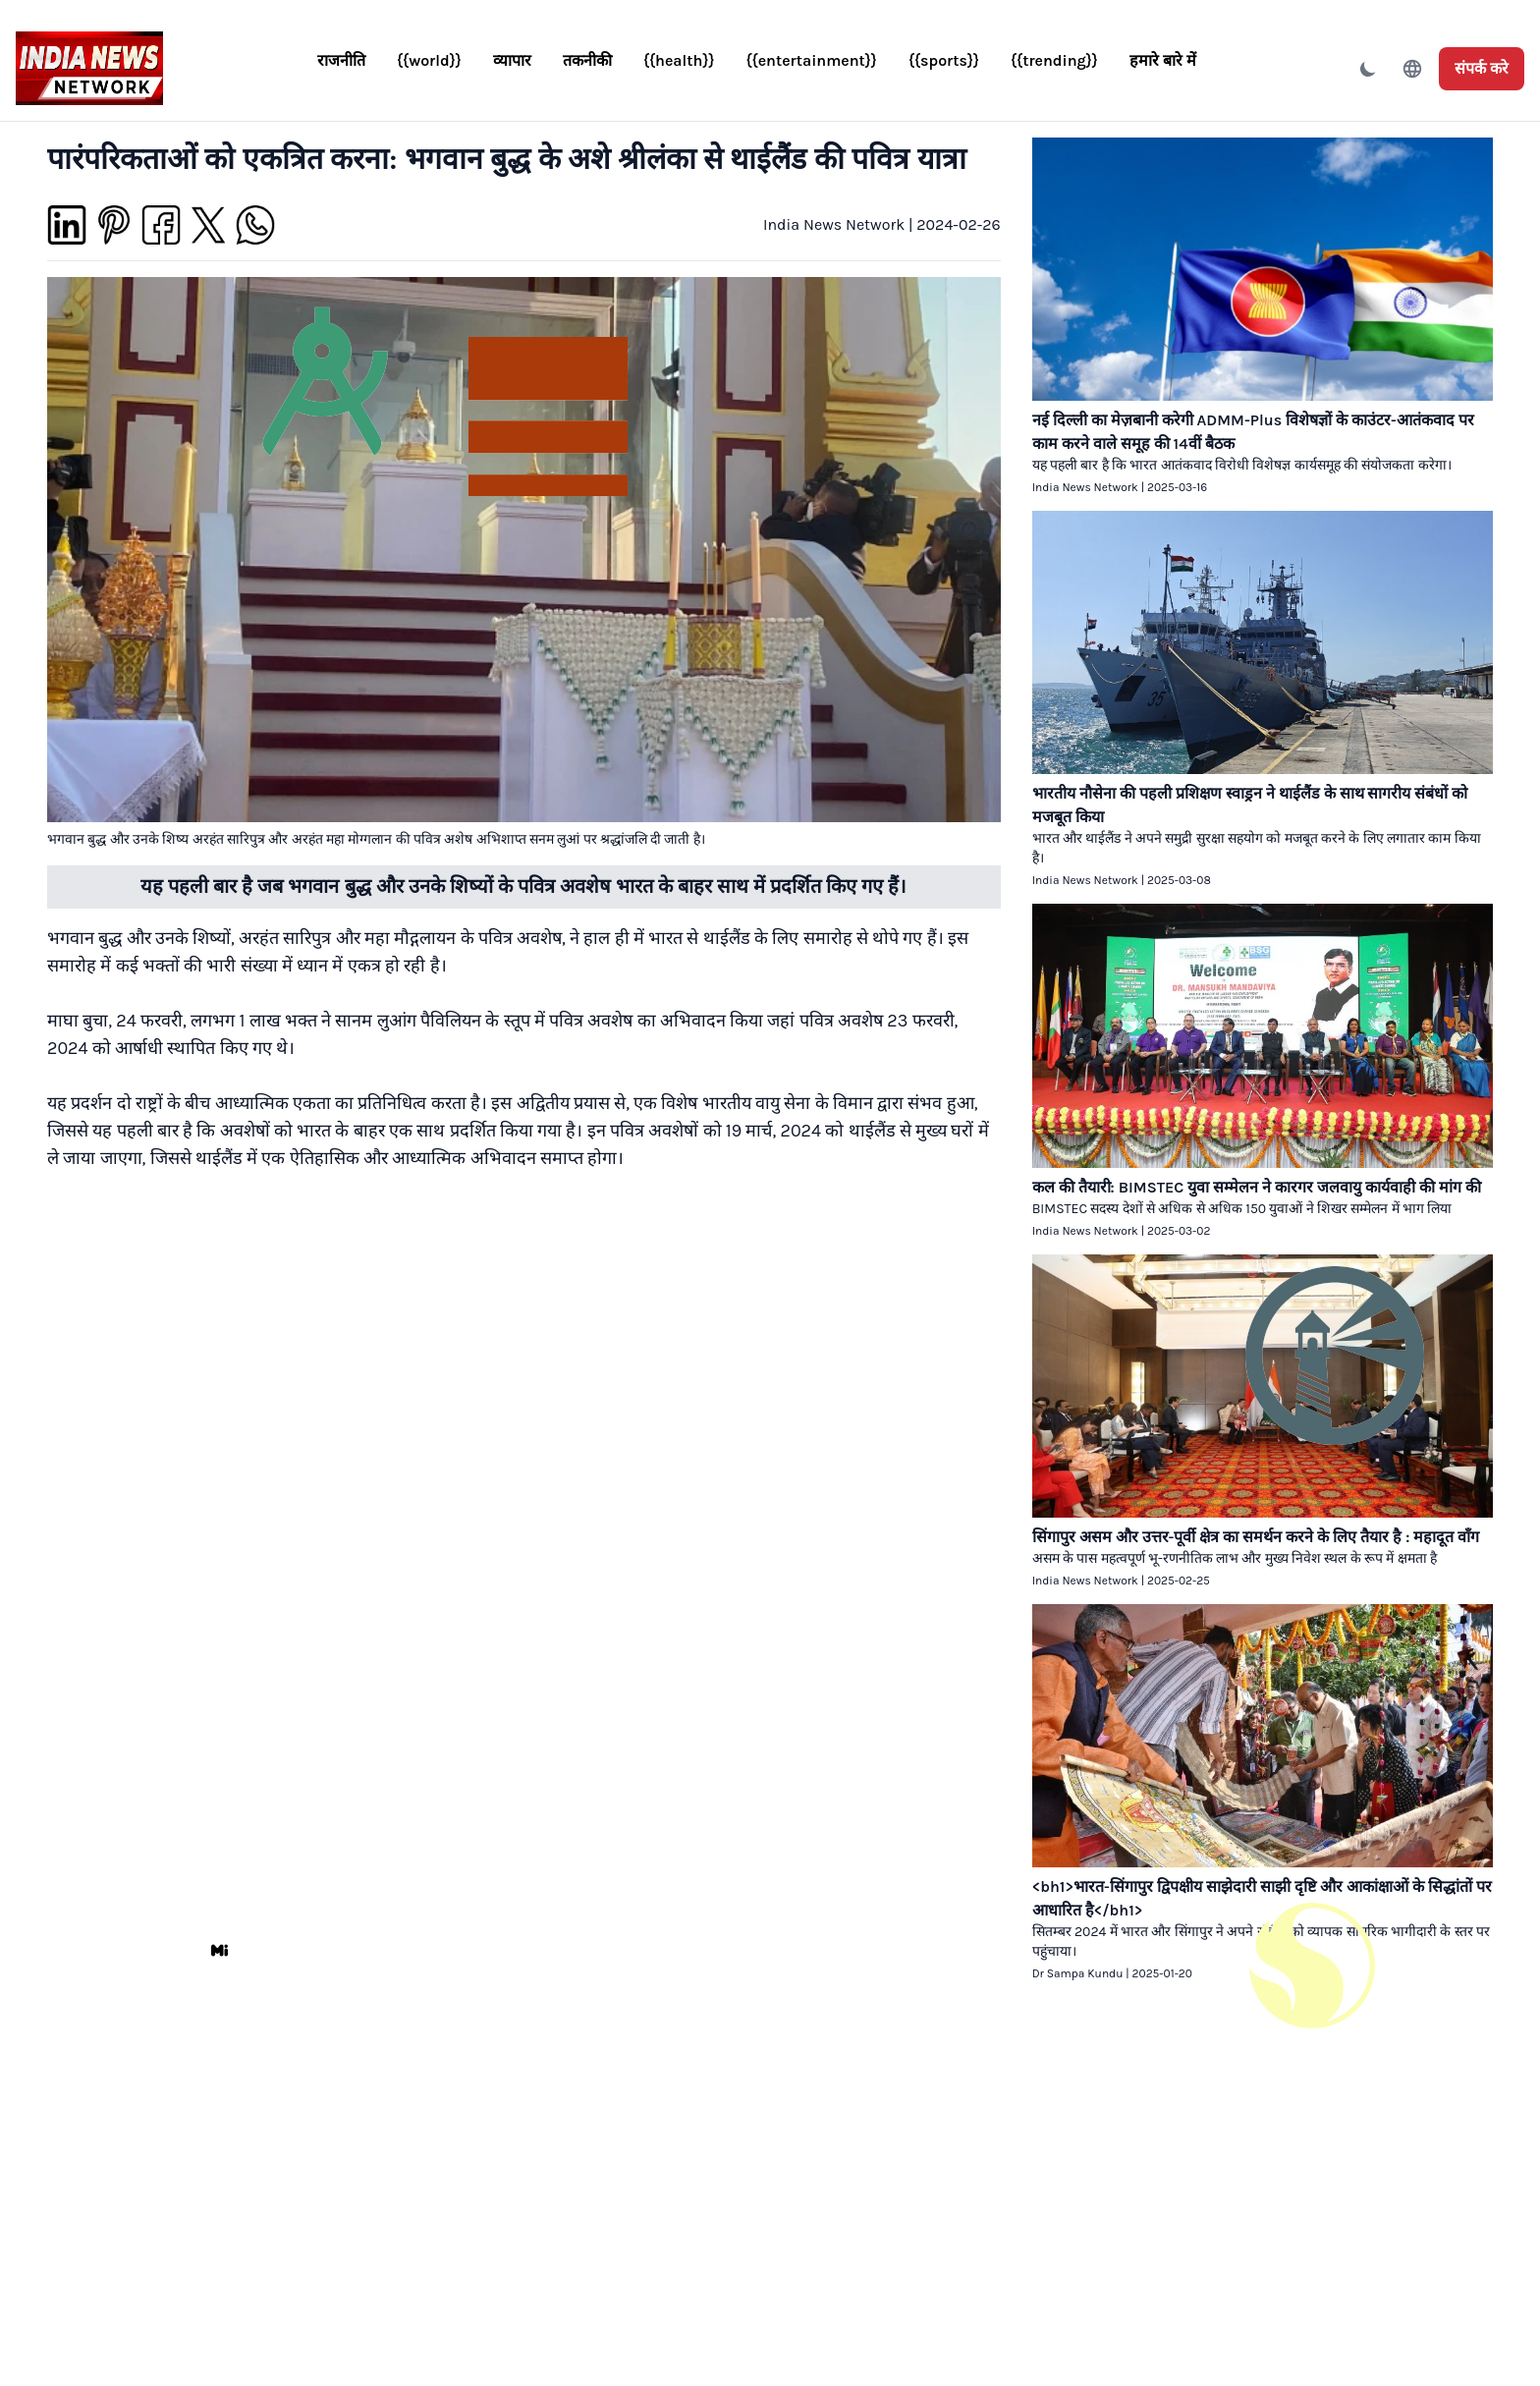 The height and width of the screenshot is (2386, 1540). Describe the element at coordinates (1335, 1356) in the screenshot. I see `harbor container registry logo` at that location.